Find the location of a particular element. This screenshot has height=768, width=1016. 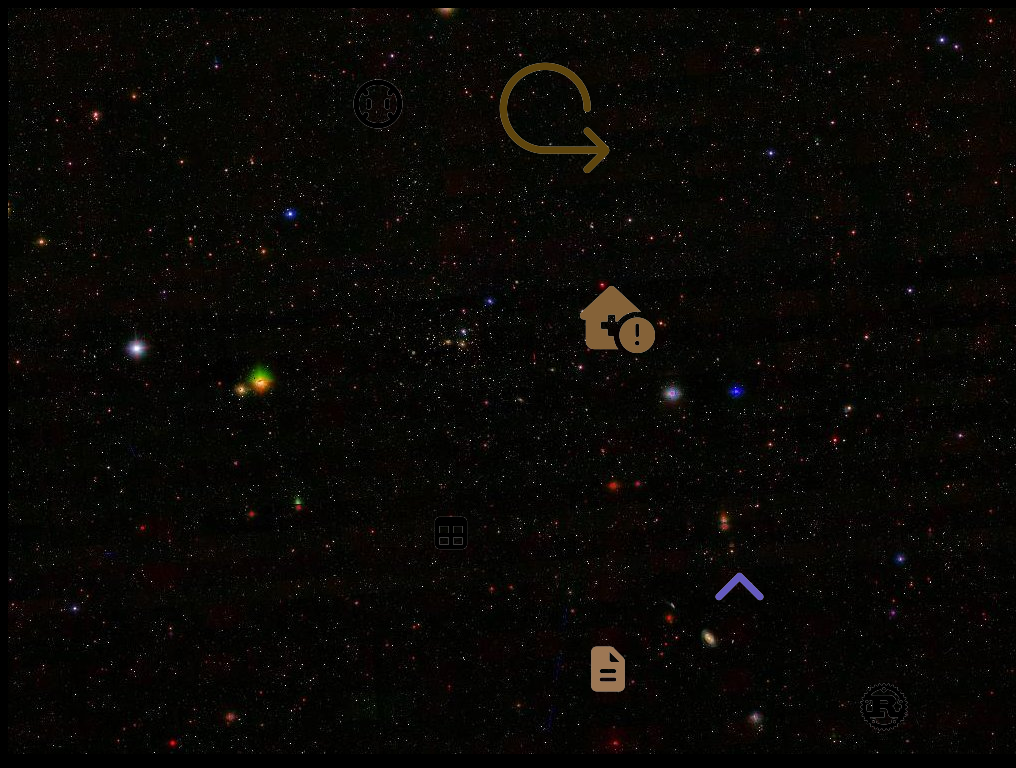

home healthcare alert or urgent medical notice is located at coordinates (615, 317).